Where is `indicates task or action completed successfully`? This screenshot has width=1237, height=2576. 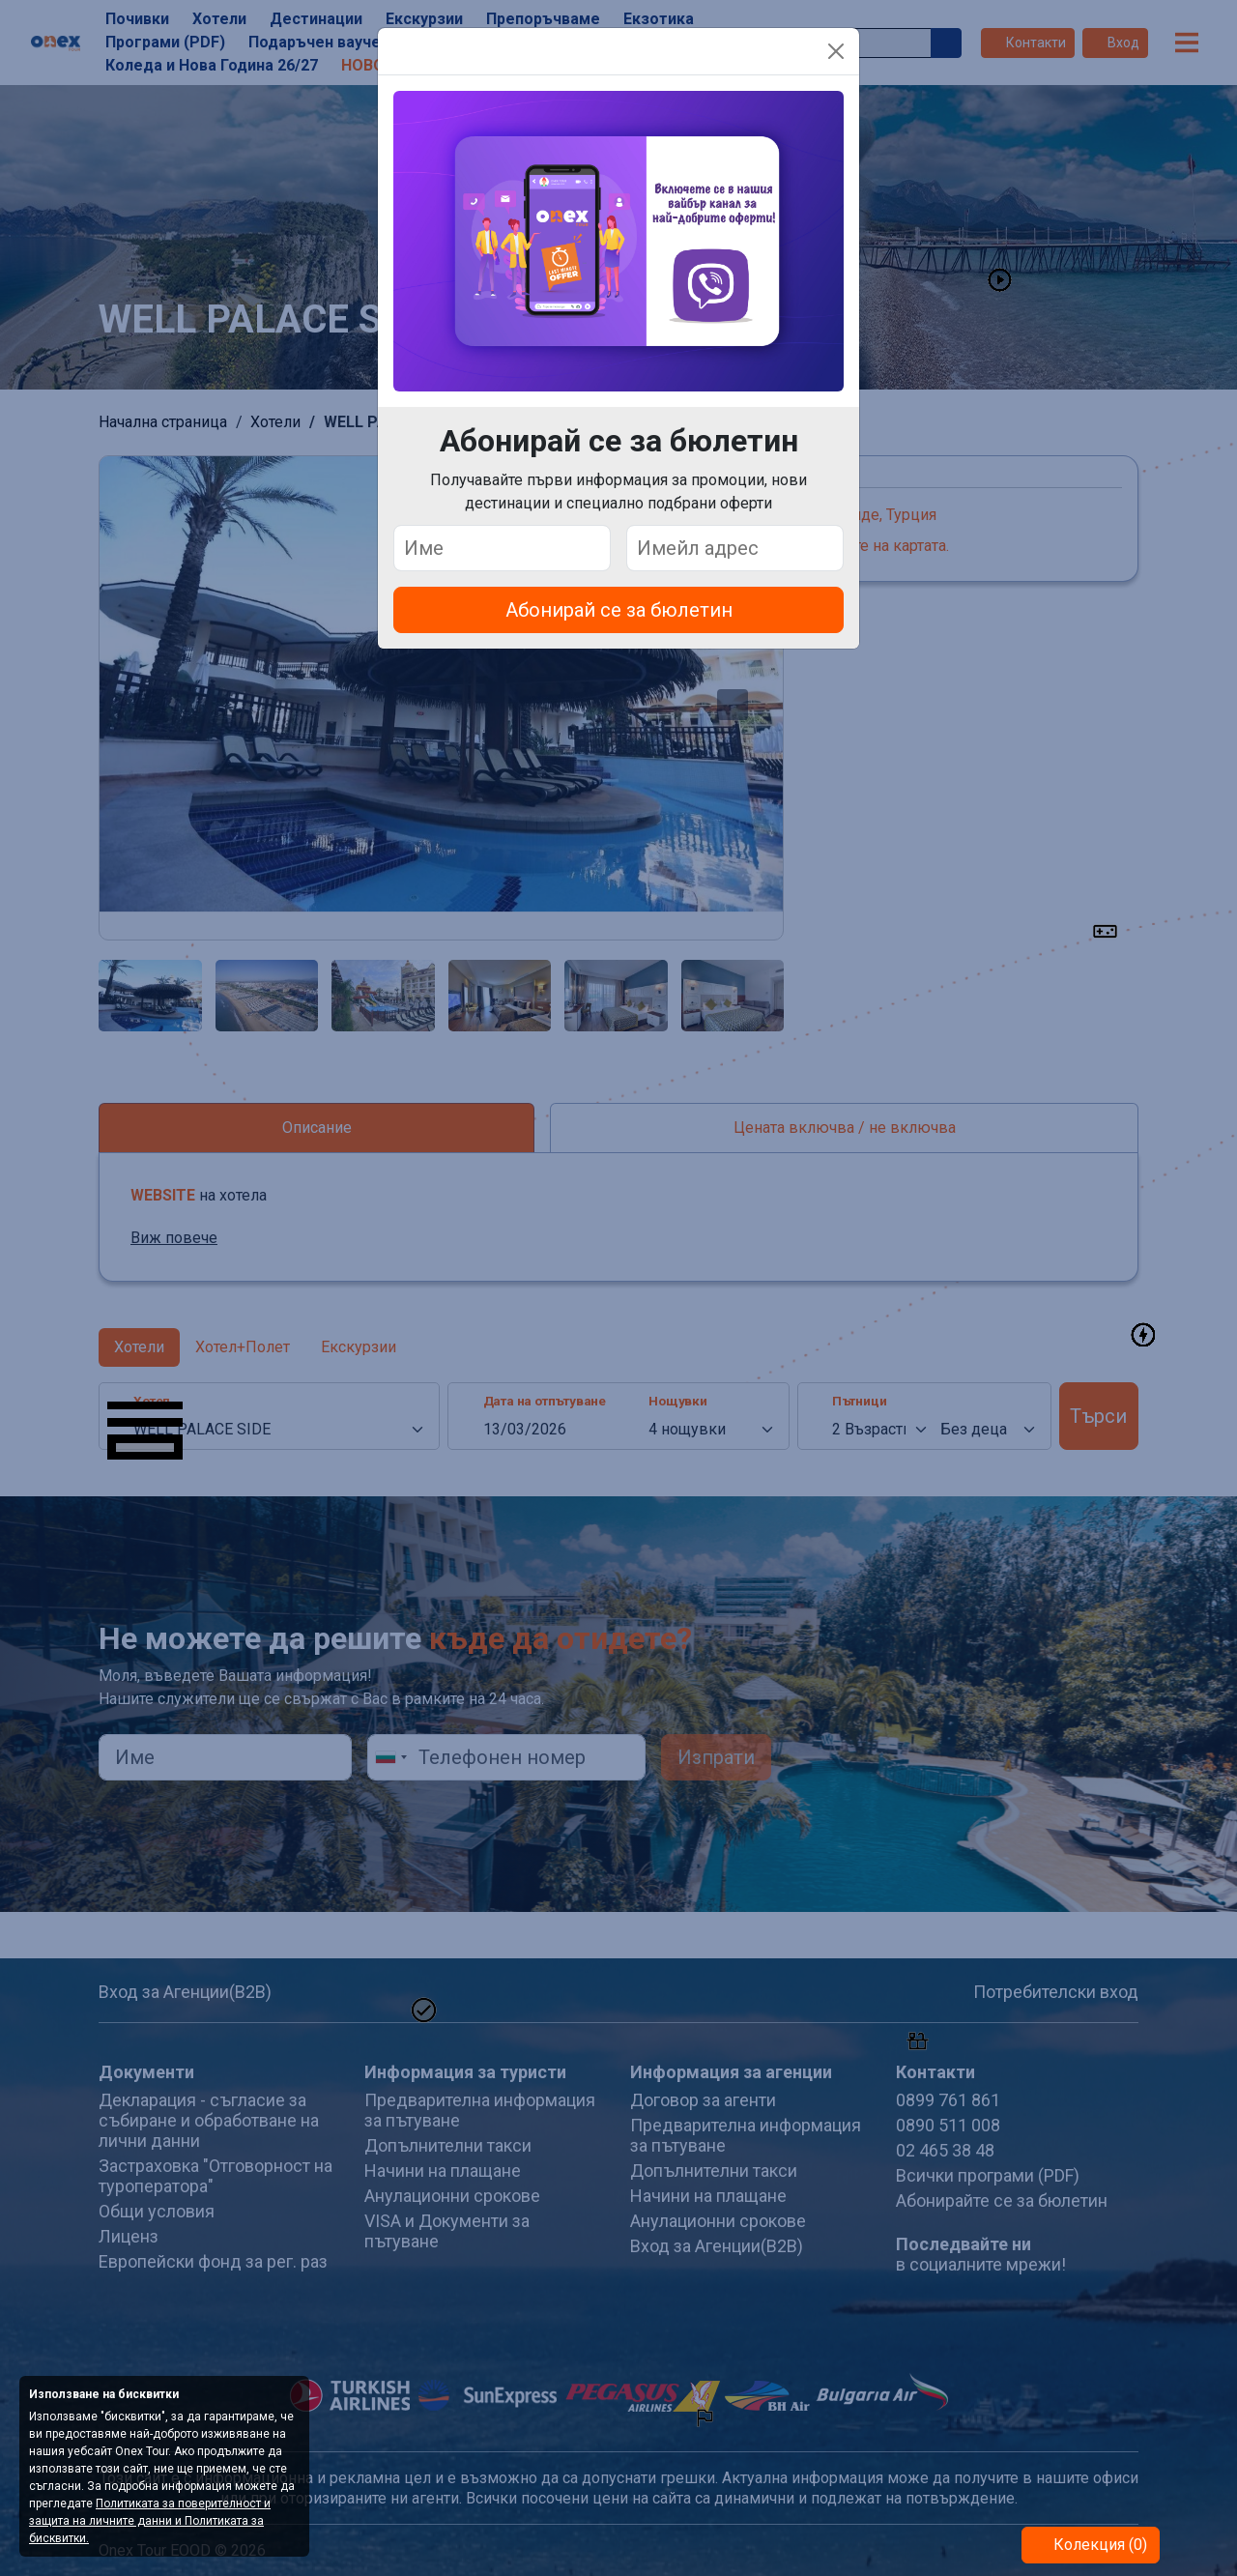 indicates task or action completed successfully is located at coordinates (423, 2010).